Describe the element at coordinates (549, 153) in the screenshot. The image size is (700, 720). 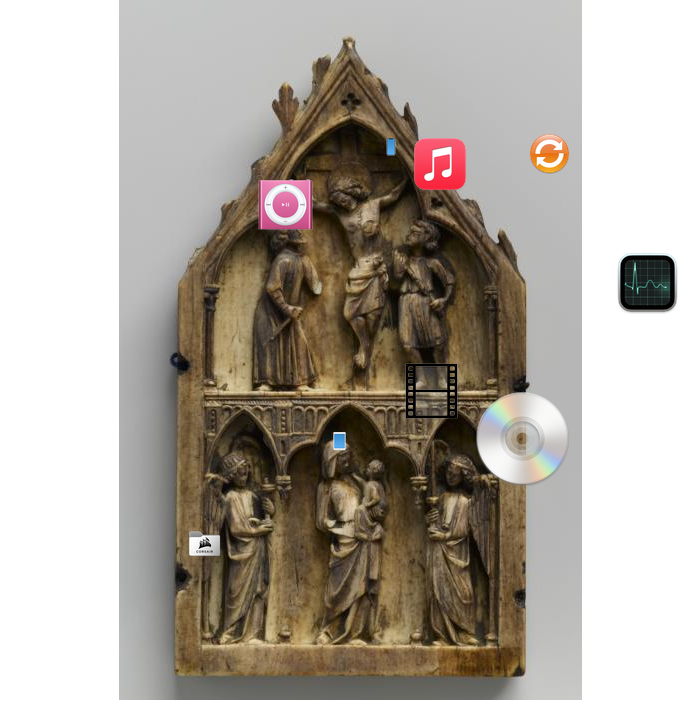
I see `sync data across devices or services` at that location.